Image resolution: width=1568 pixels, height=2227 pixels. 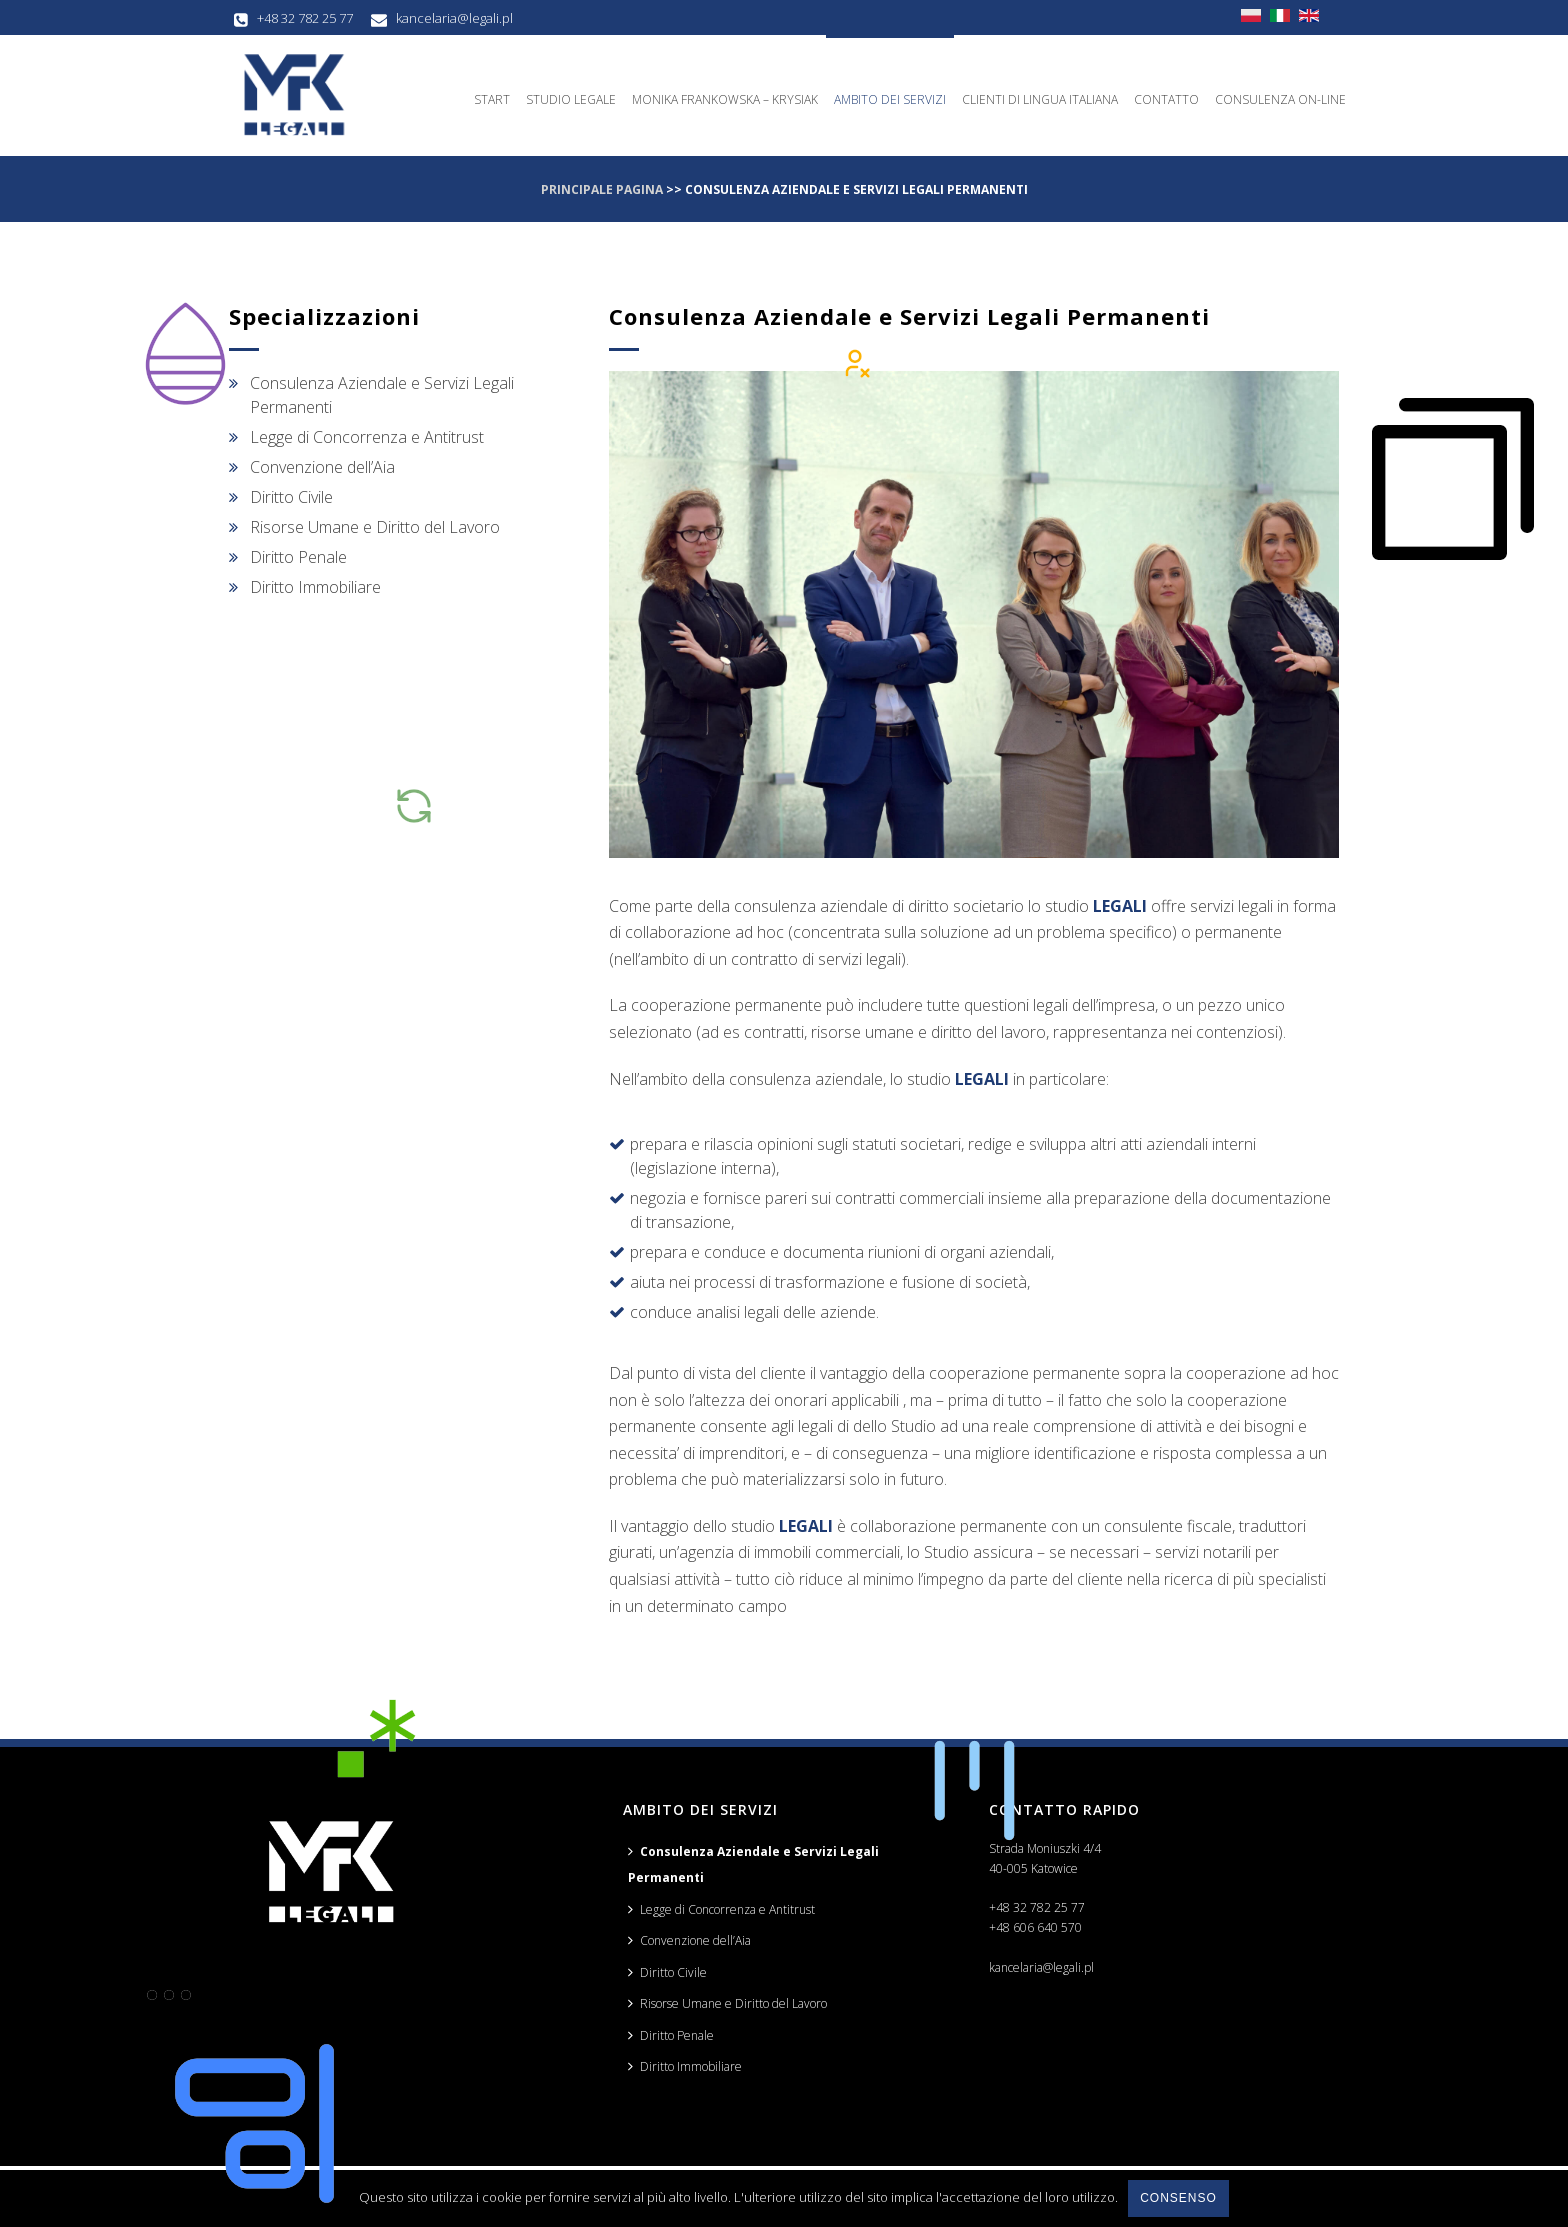 What do you see at coordinates (855, 363) in the screenshot?
I see `remove a user from a list or group` at bounding box center [855, 363].